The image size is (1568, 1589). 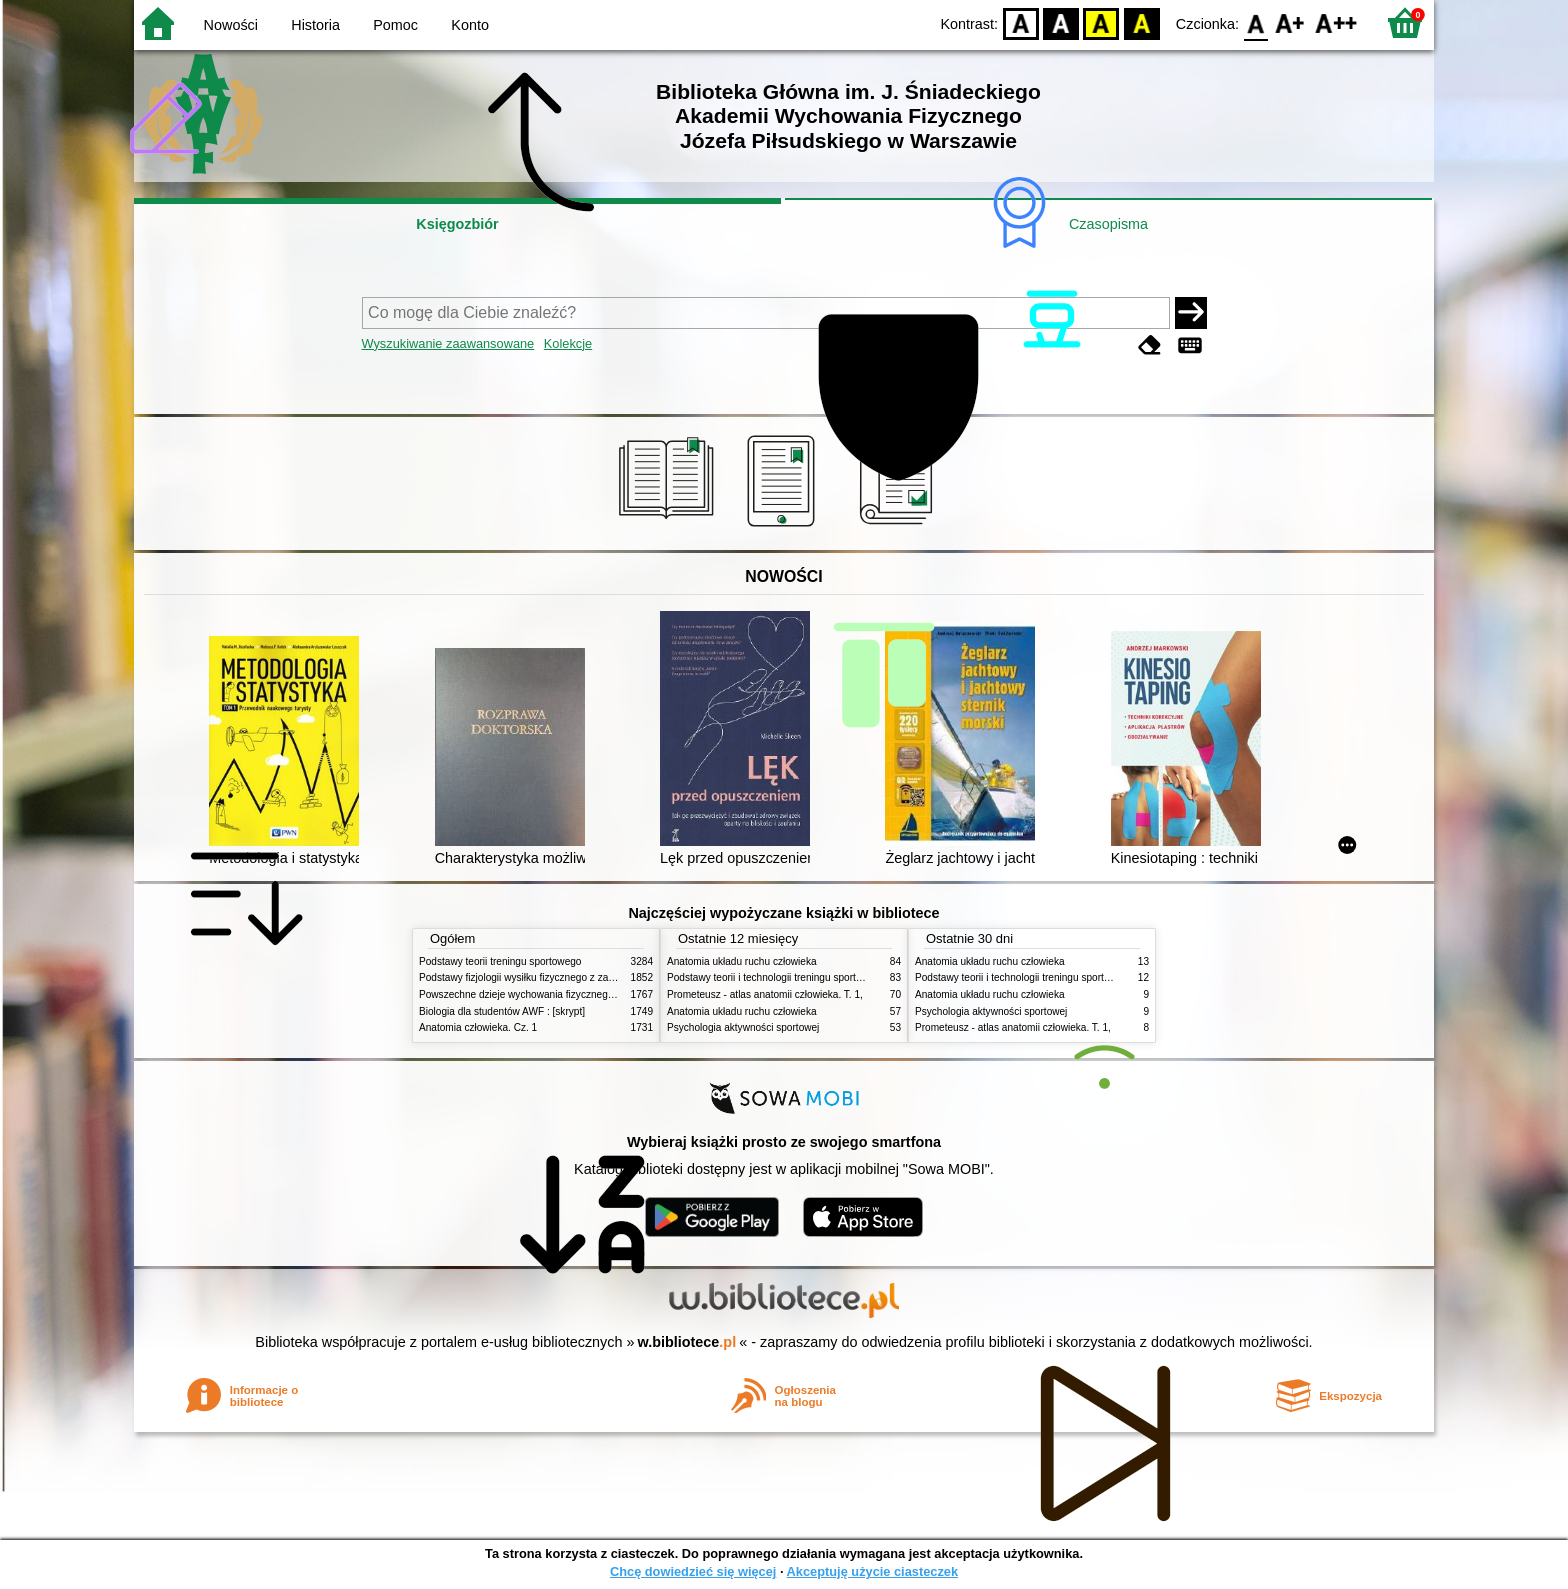 I want to click on indicates weak wifi signal strength, so click(x=1104, y=1031).